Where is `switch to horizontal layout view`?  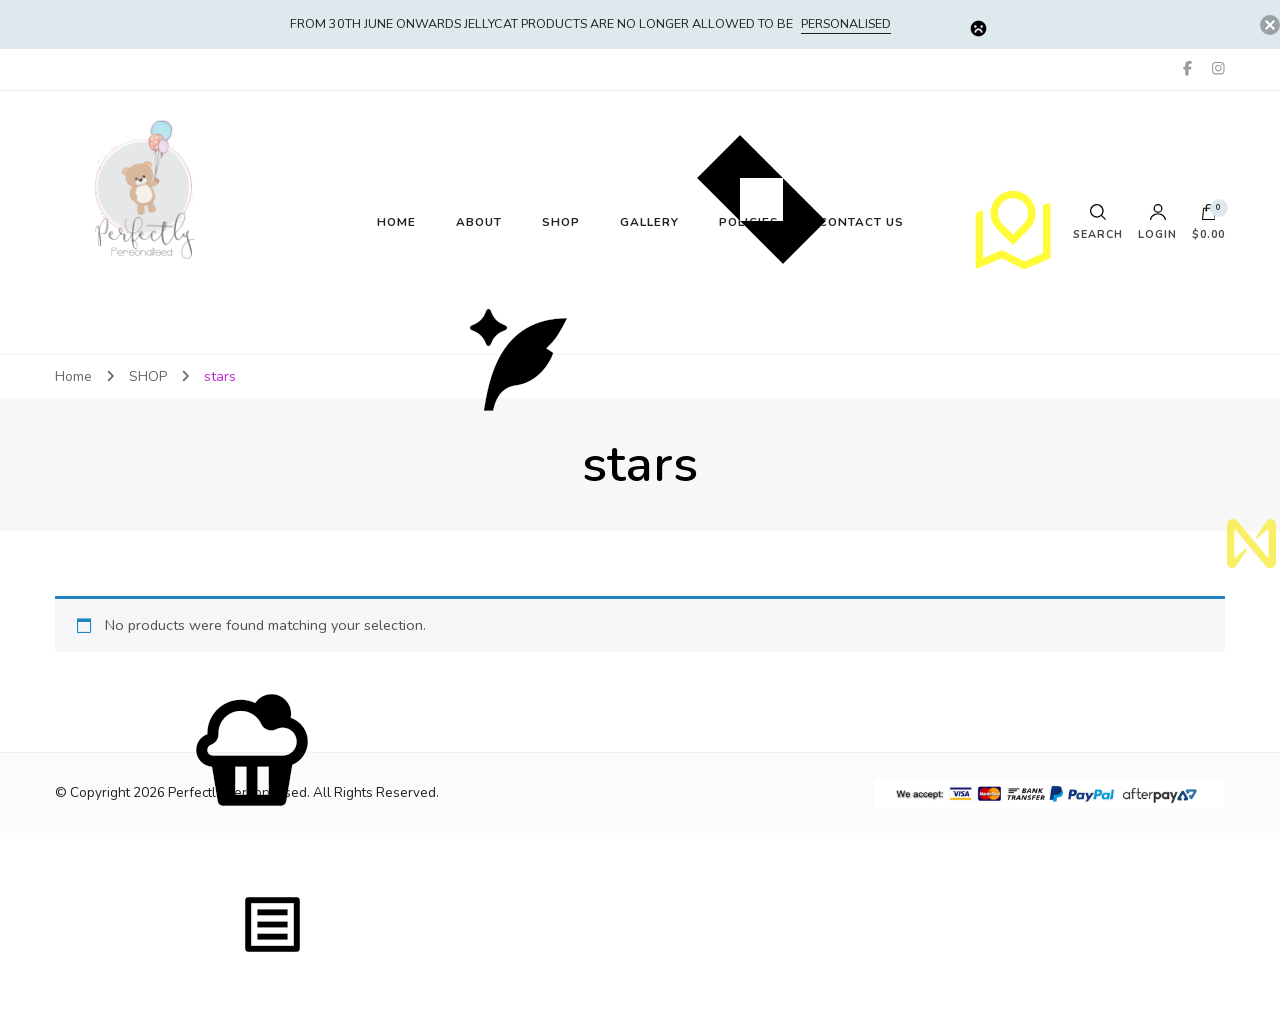 switch to horizontal layout view is located at coordinates (272, 924).